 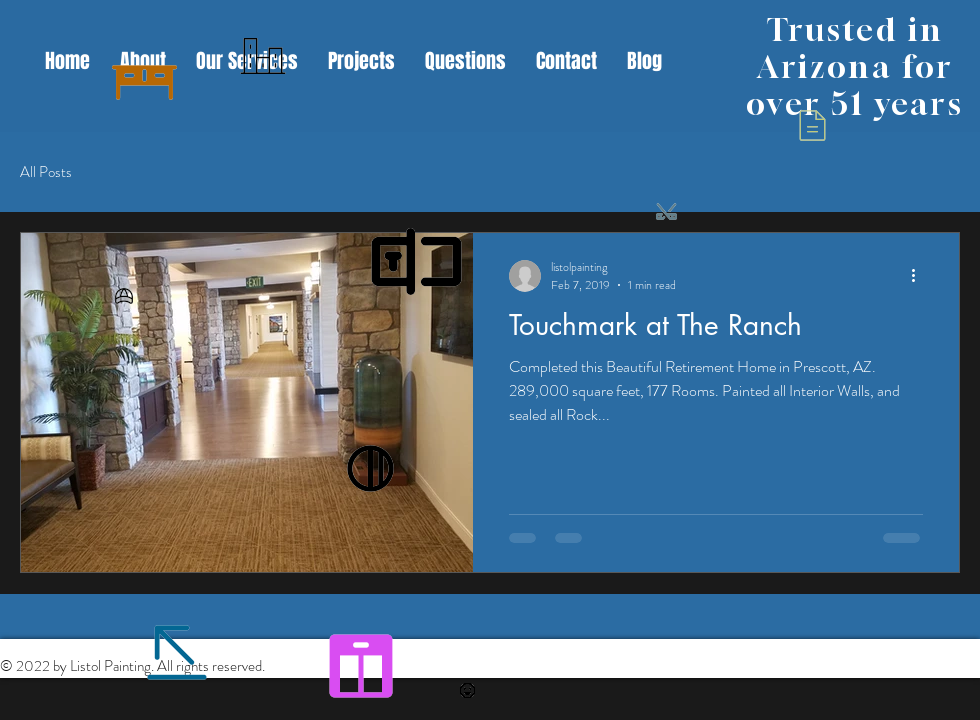 What do you see at coordinates (361, 666) in the screenshot?
I see `indicates elevator access or location` at bounding box center [361, 666].